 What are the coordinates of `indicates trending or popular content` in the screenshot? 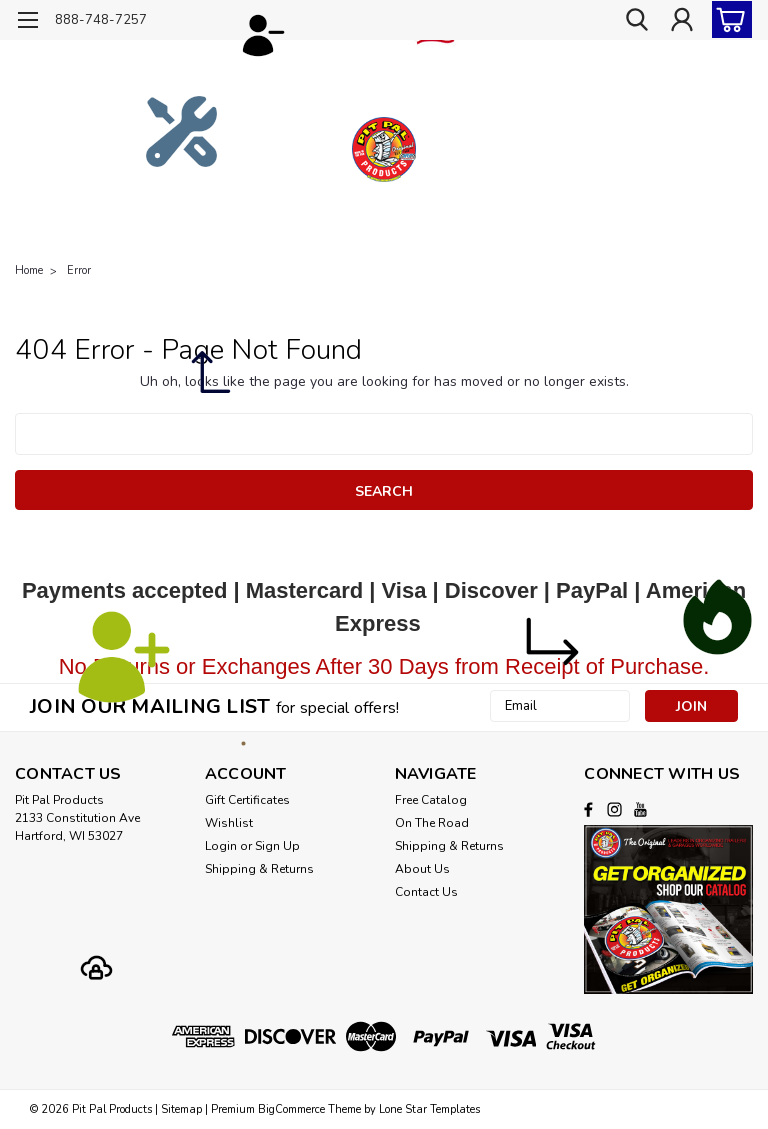 It's located at (717, 617).